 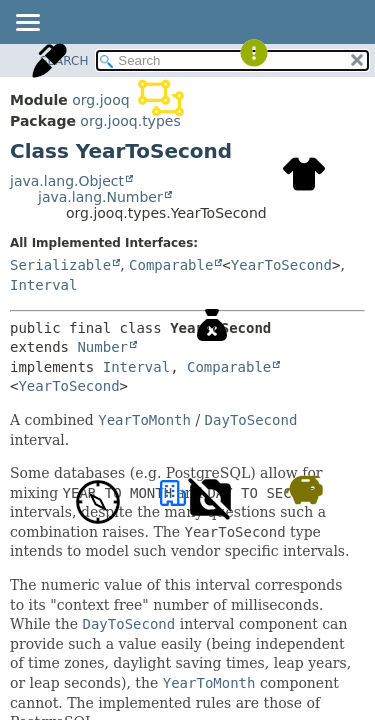 What do you see at coordinates (161, 98) in the screenshot?
I see `ungroup selected objects` at bounding box center [161, 98].